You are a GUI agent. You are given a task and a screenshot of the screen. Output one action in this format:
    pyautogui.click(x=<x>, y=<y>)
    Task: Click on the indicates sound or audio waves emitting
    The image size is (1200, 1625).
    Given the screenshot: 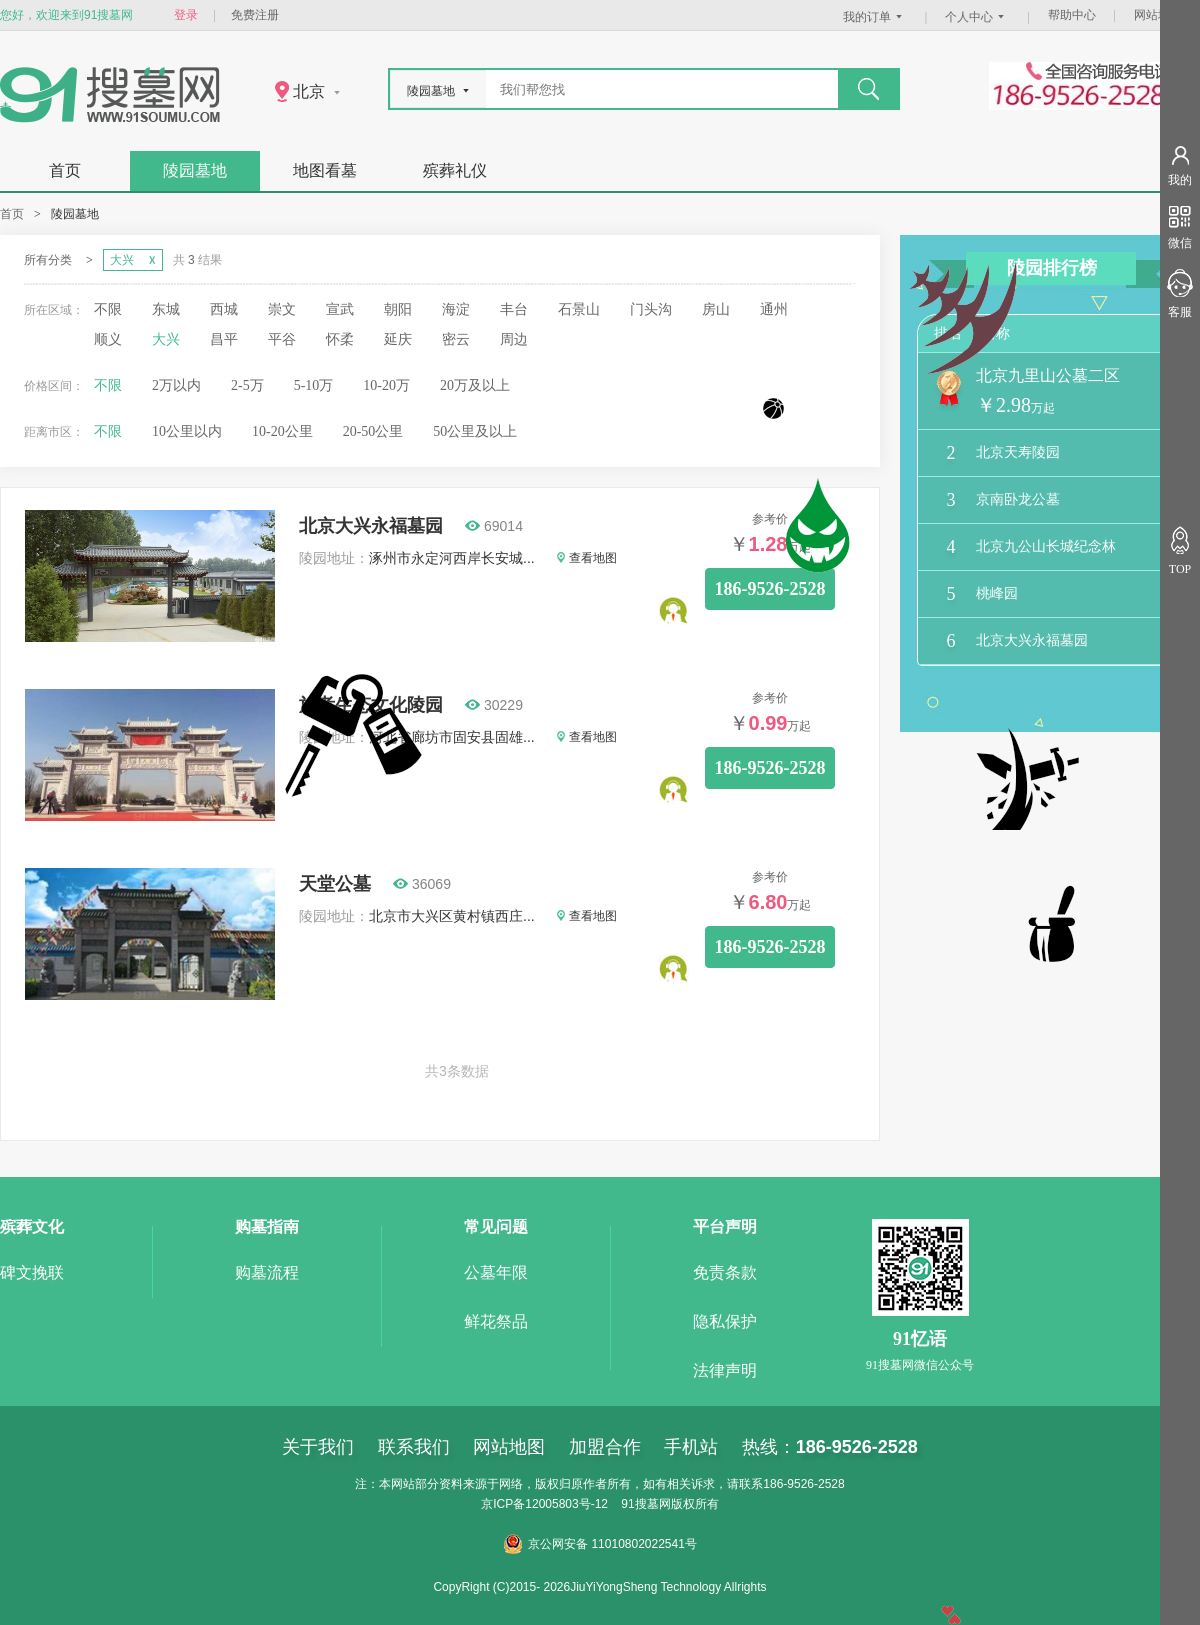 What is the action you would take?
    pyautogui.click(x=960, y=318)
    